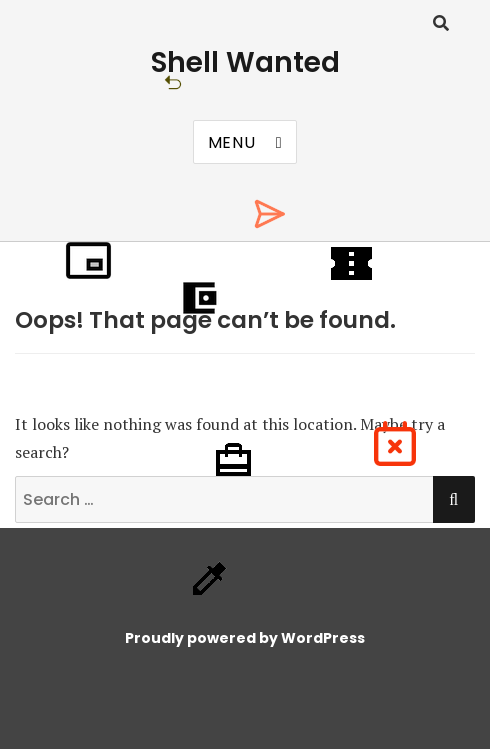 This screenshot has width=490, height=749. Describe the element at coordinates (233, 460) in the screenshot. I see `access travel documents or itinerary` at that location.